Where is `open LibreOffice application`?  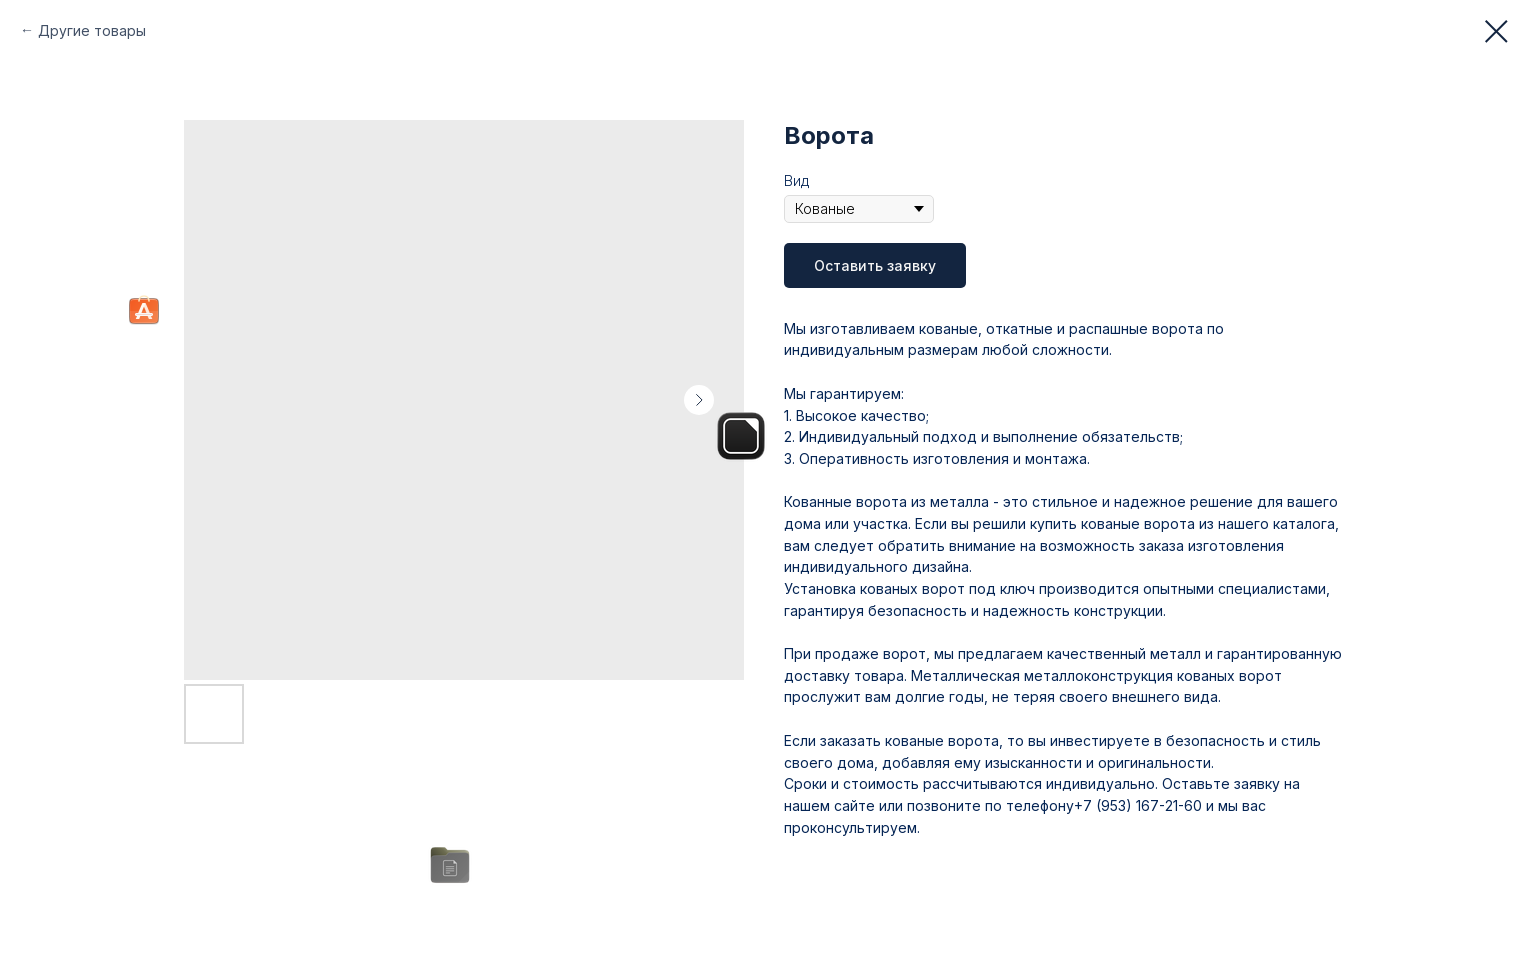
open LibreOffice application is located at coordinates (741, 436).